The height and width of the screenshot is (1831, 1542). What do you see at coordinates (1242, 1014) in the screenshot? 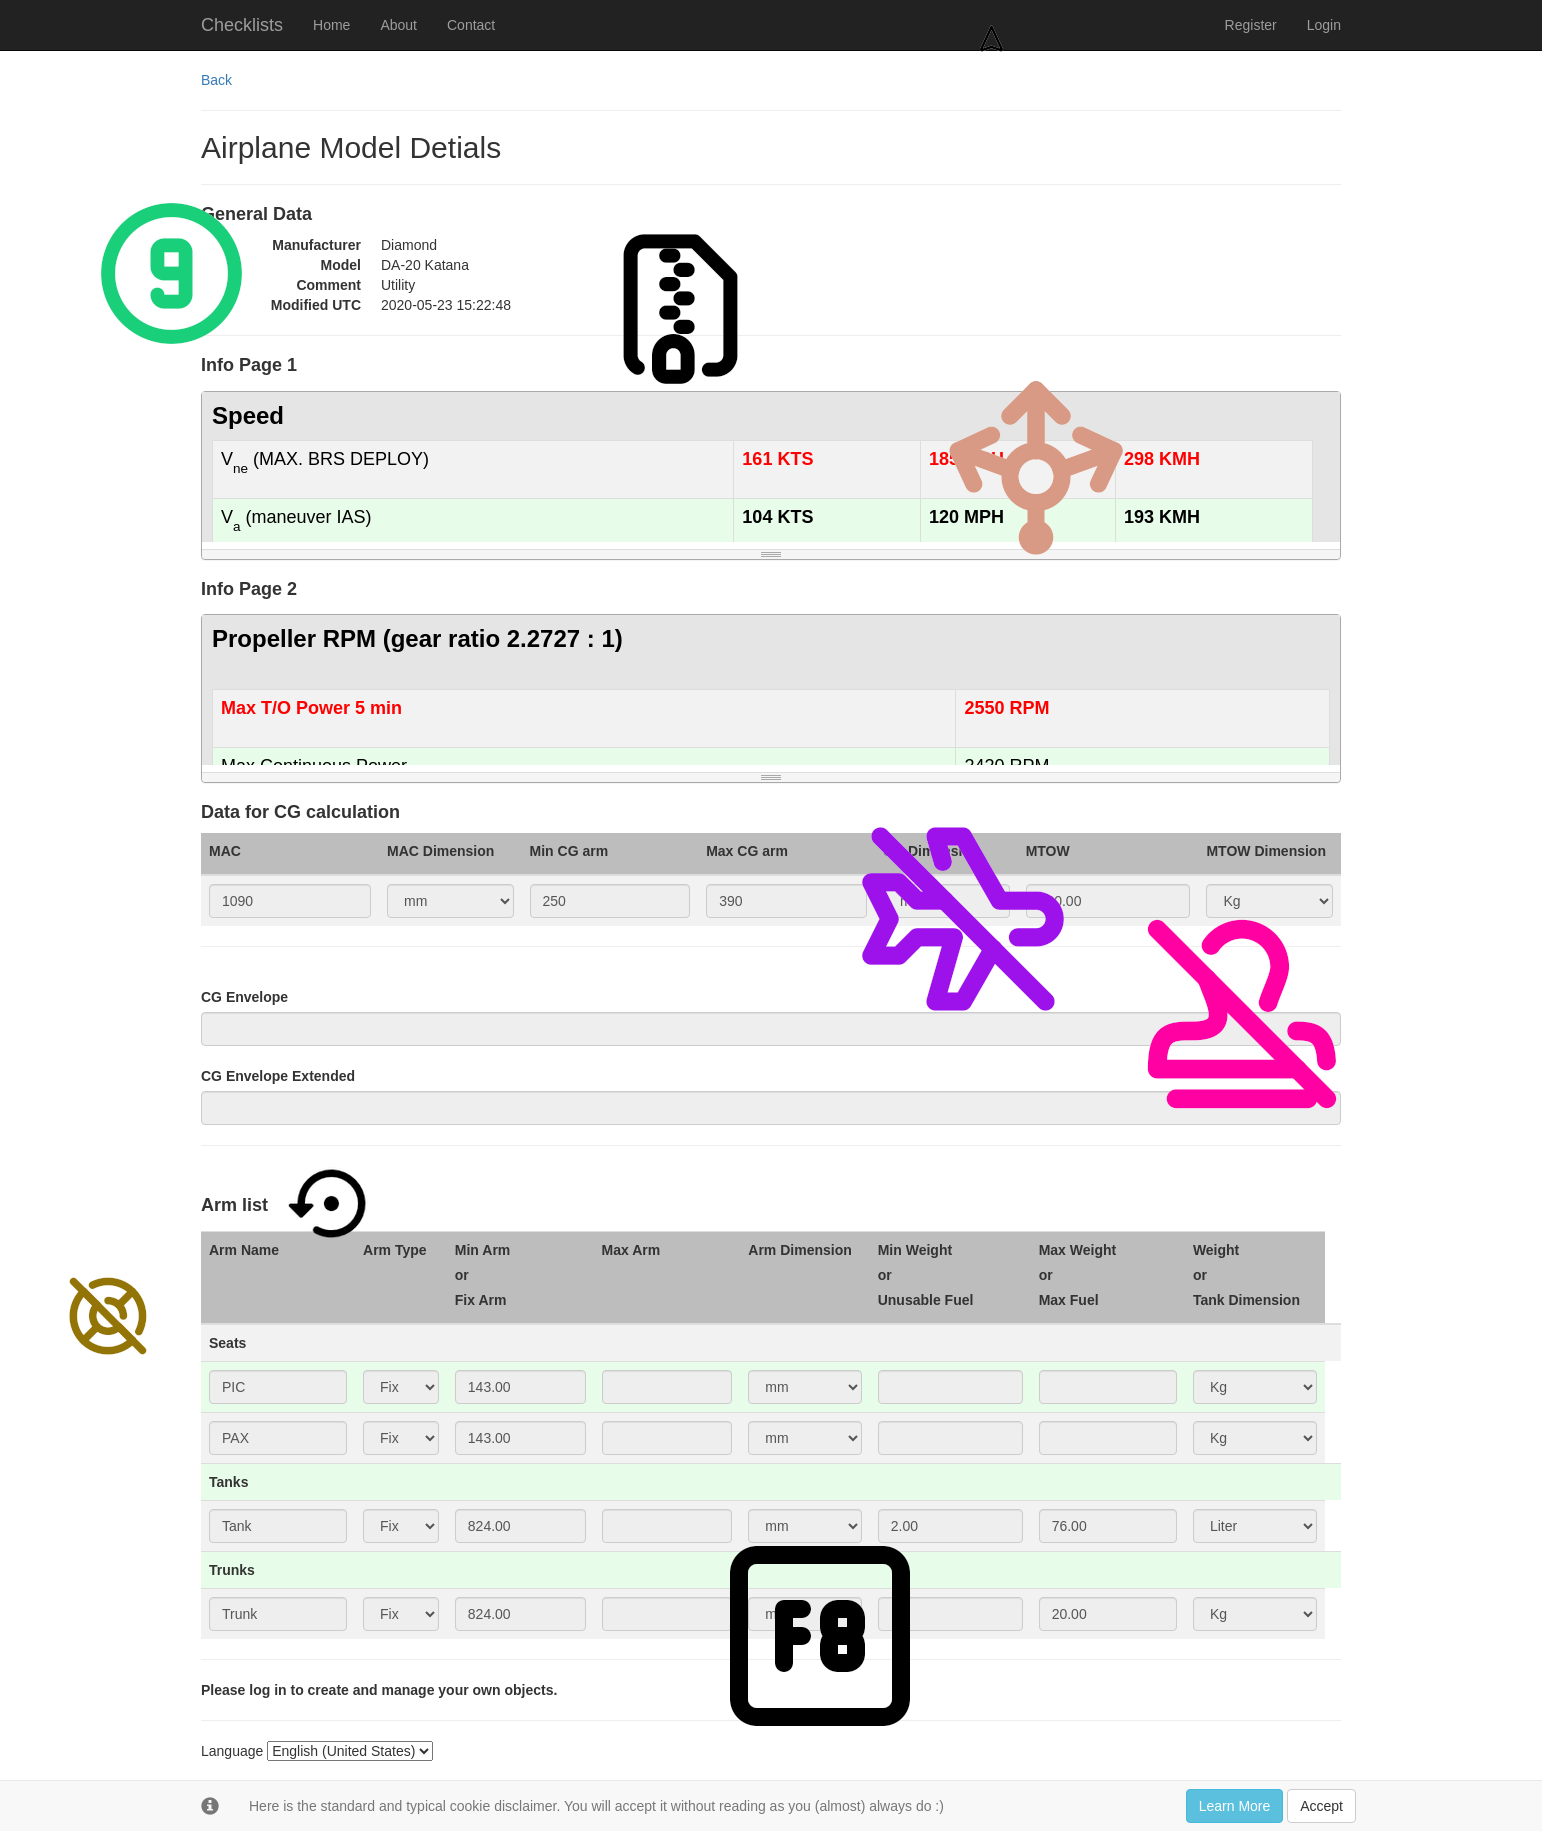
I see `approval or stamping feature disabled` at bounding box center [1242, 1014].